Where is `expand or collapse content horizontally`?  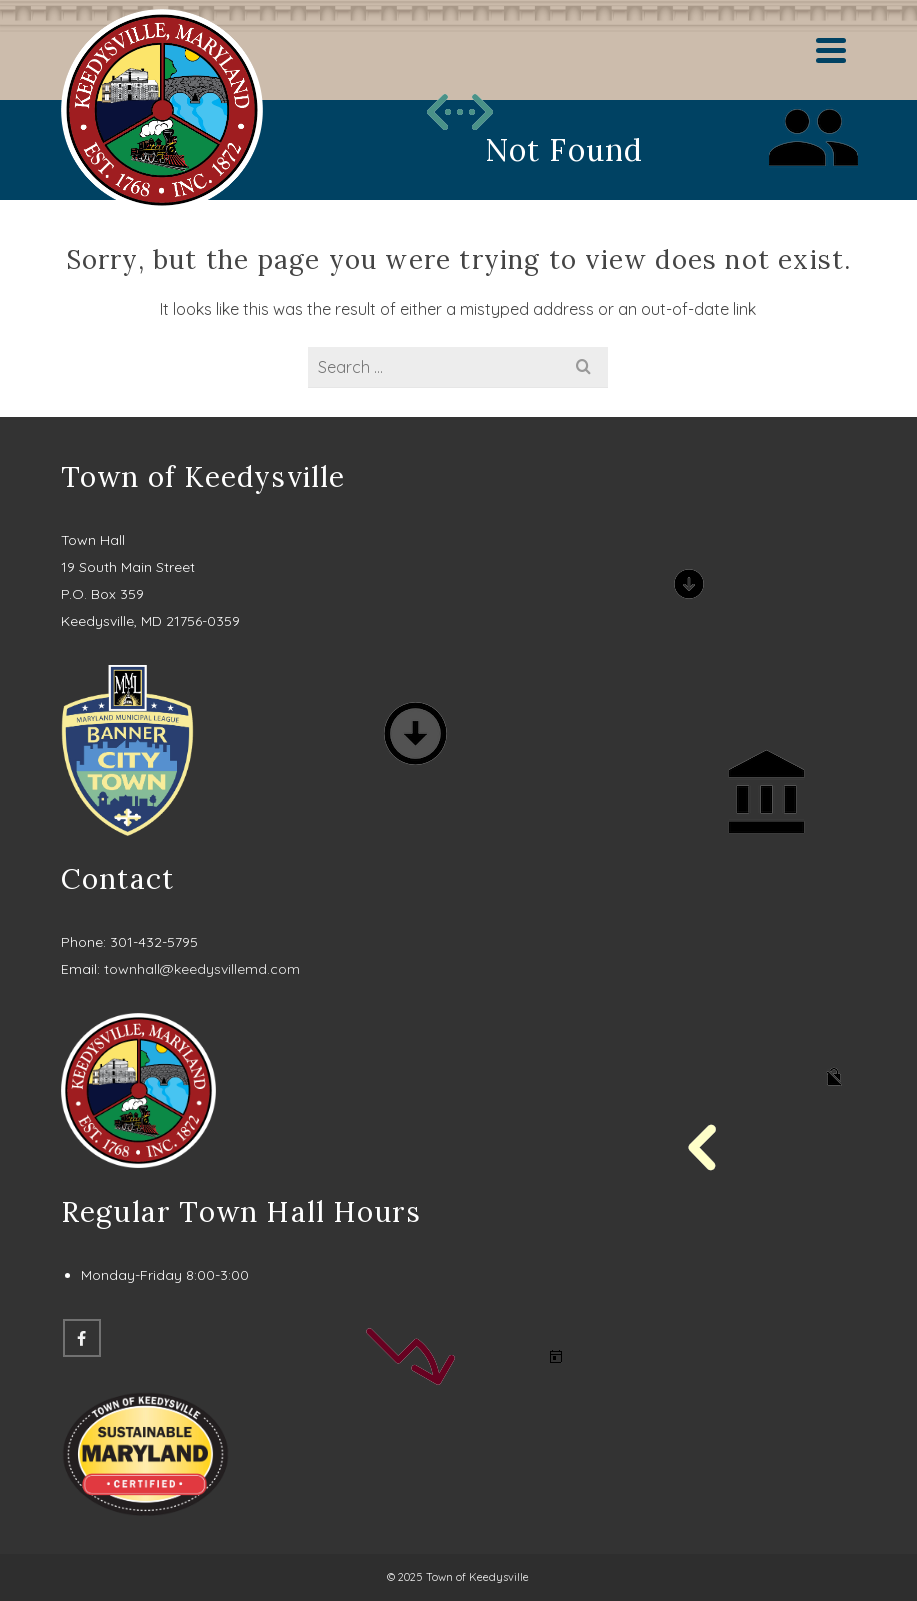
expand or collapse content horizontally is located at coordinates (460, 112).